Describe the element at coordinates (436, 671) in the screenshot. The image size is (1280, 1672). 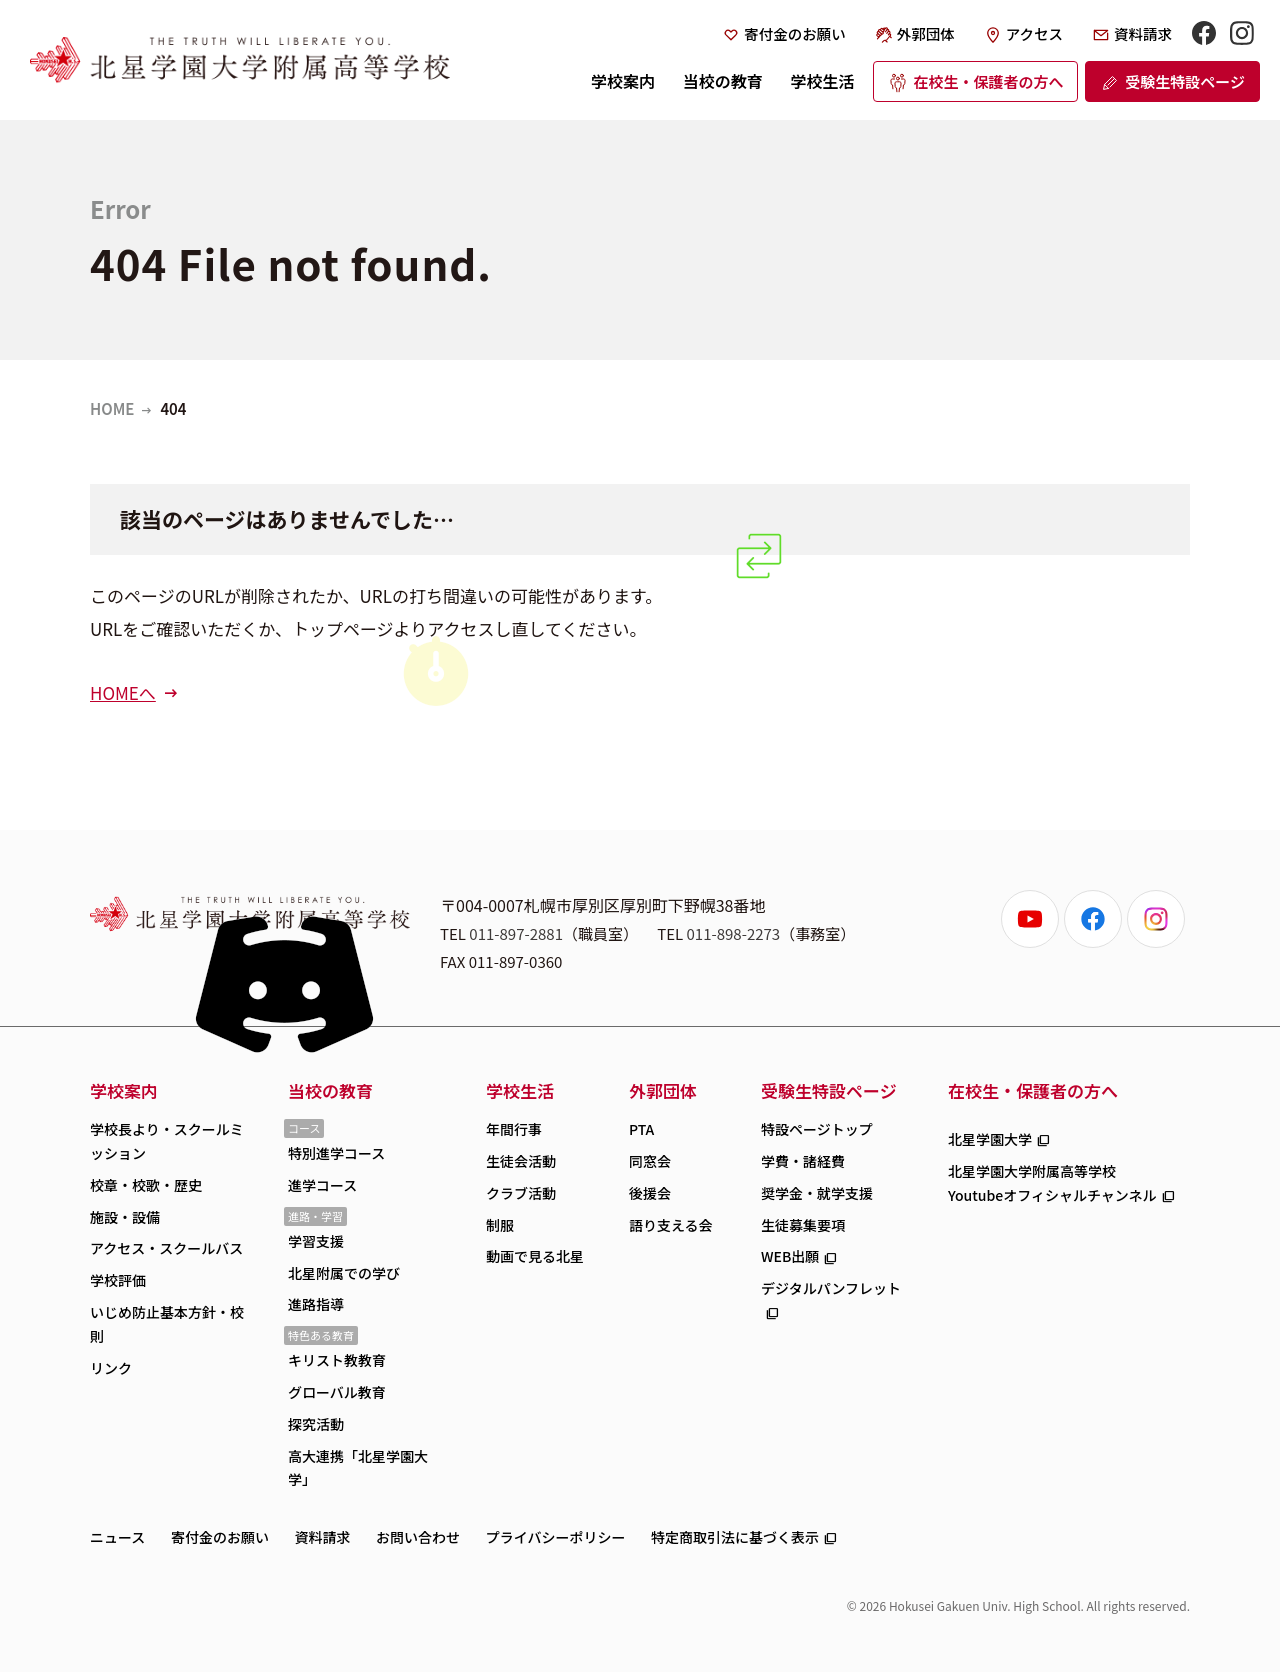
I see `start or stop a timer` at that location.